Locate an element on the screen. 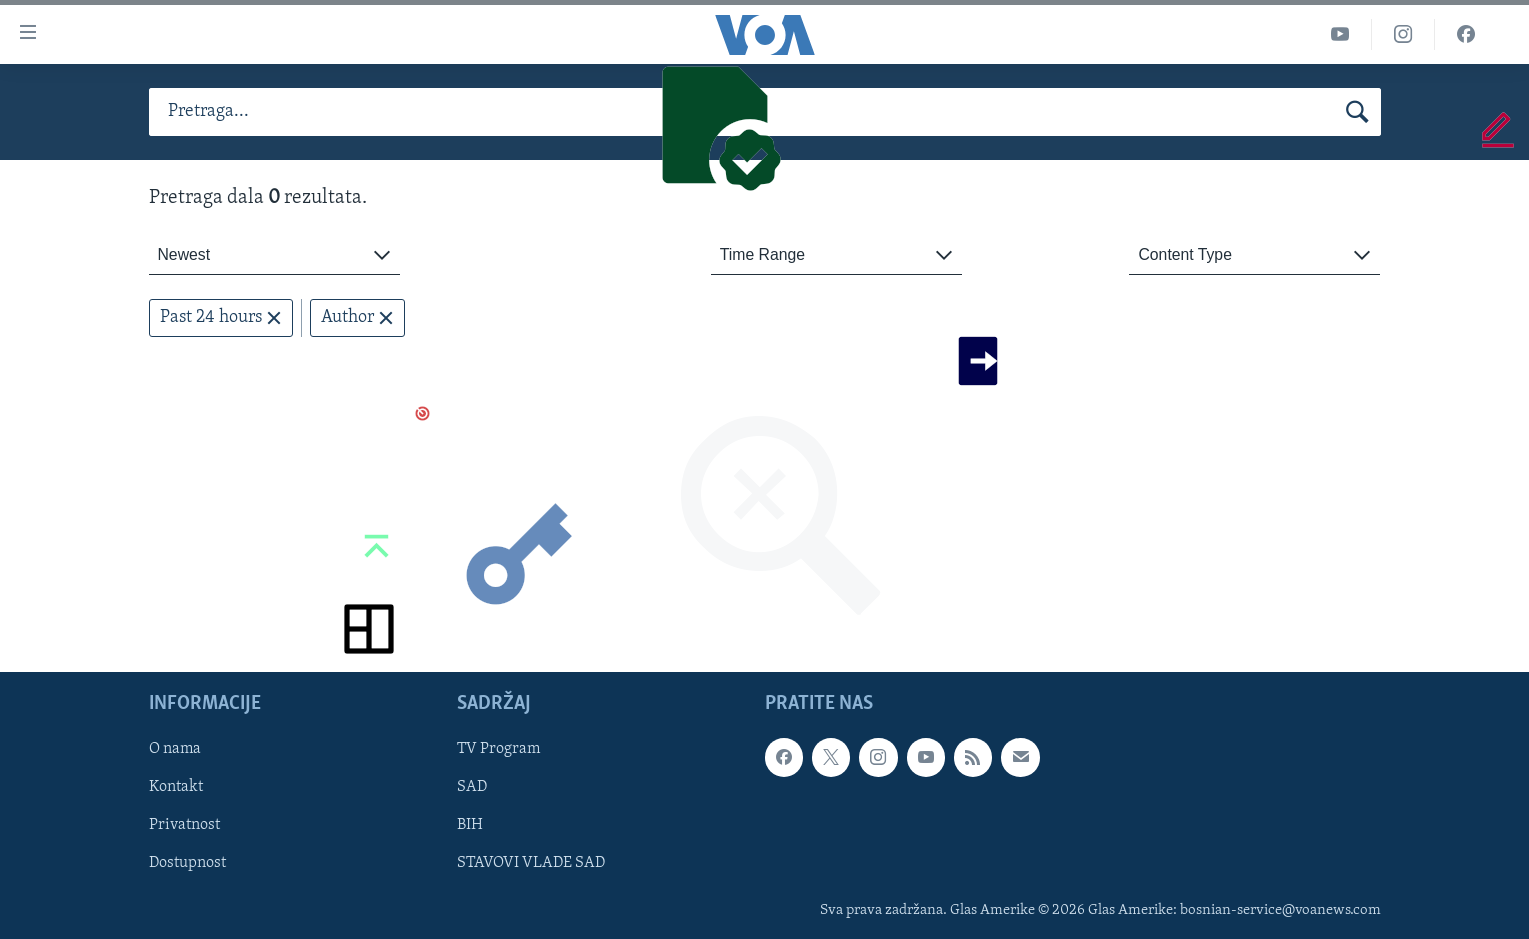 The height and width of the screenshot is (939, 1529). switch to grid layout view is located at coordinates (369, 629).